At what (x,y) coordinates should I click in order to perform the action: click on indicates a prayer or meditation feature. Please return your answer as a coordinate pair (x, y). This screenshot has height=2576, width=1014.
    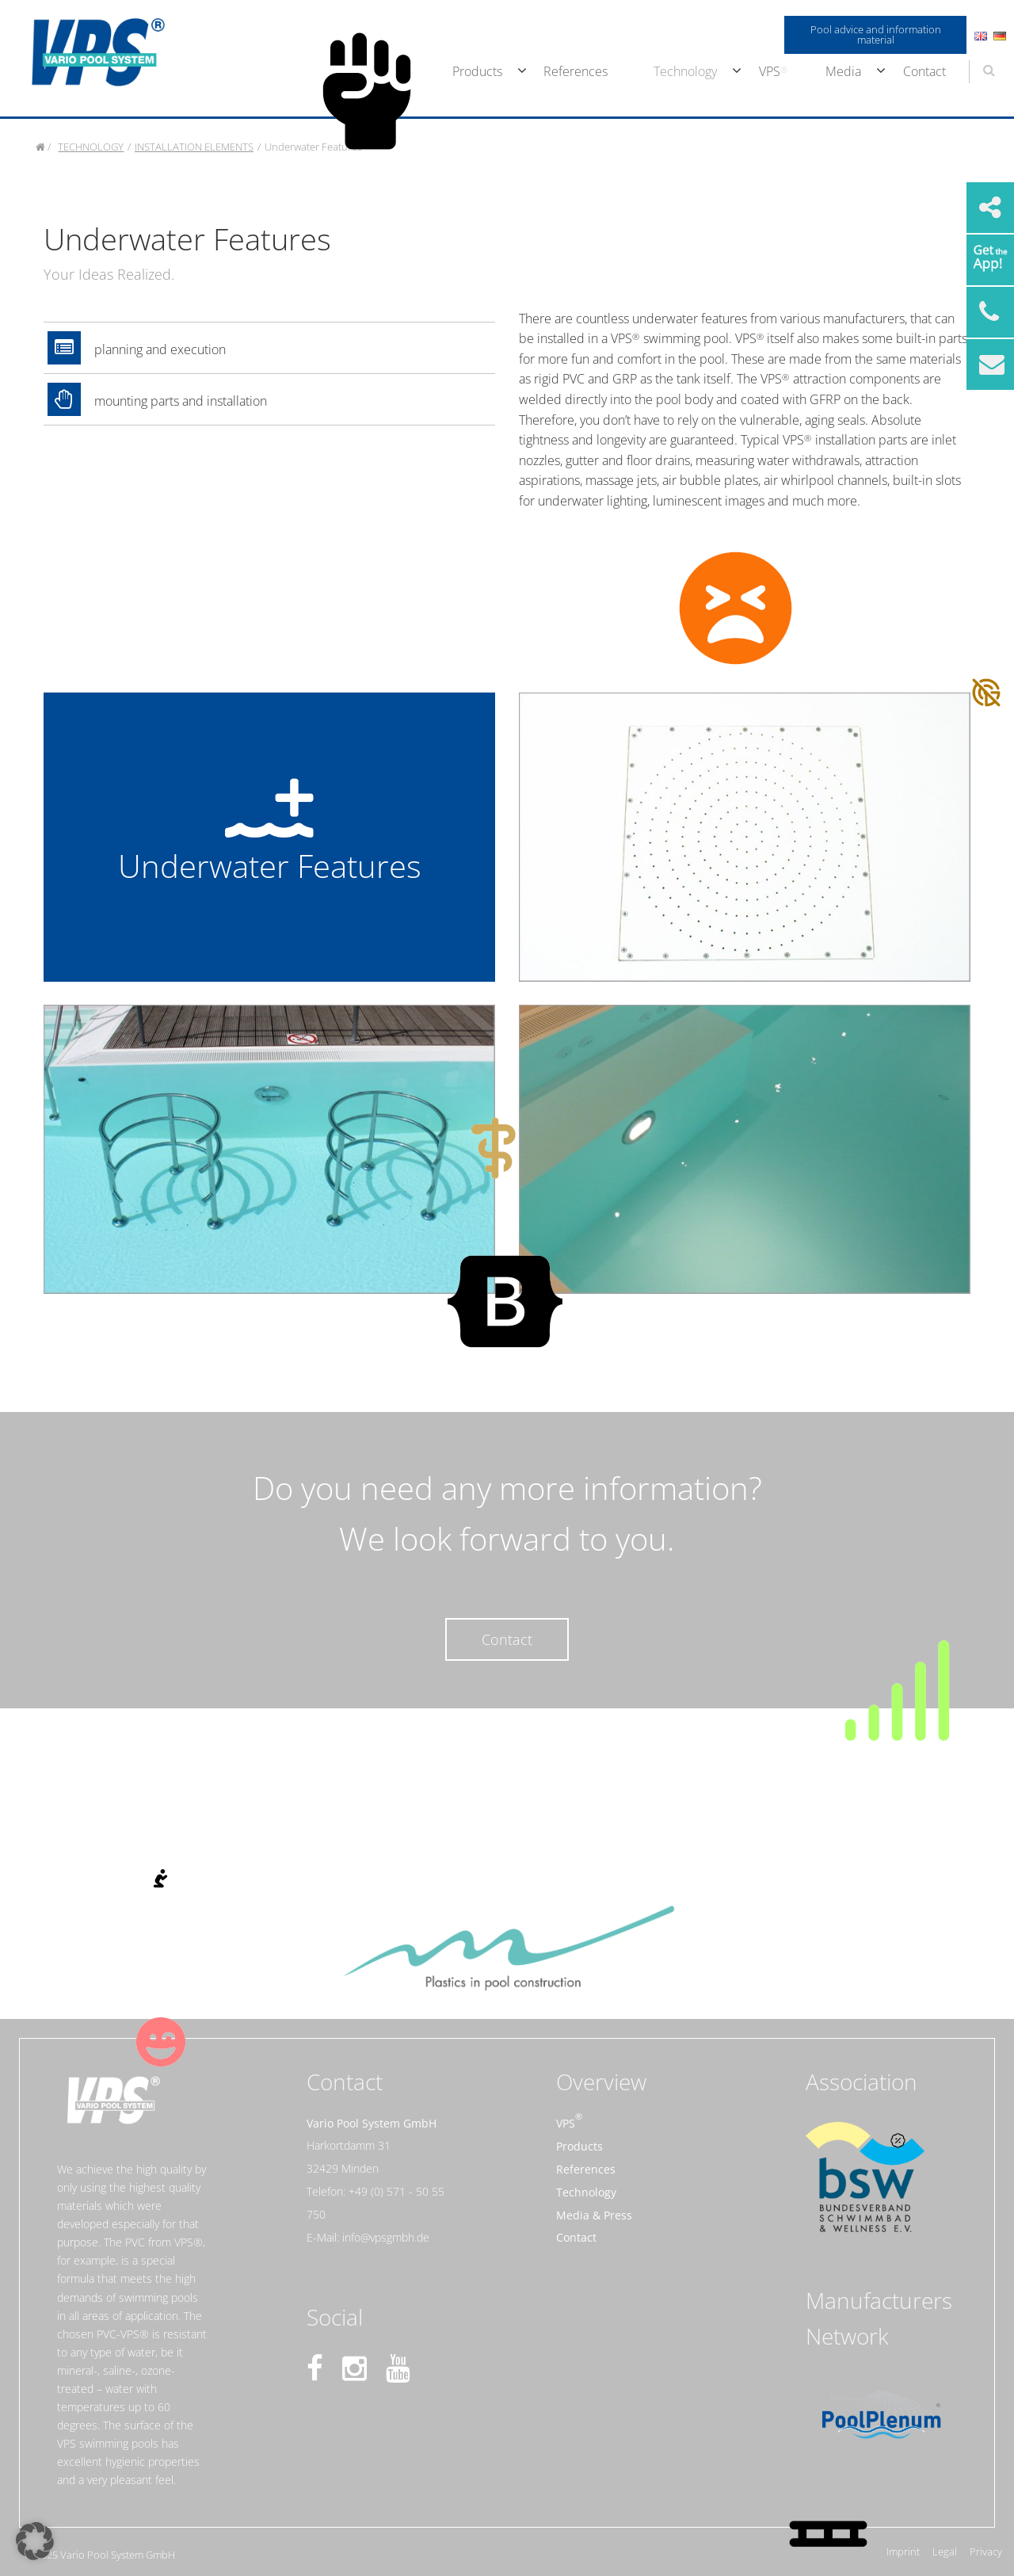
    Looking at the image, I should click on (160, 1878).